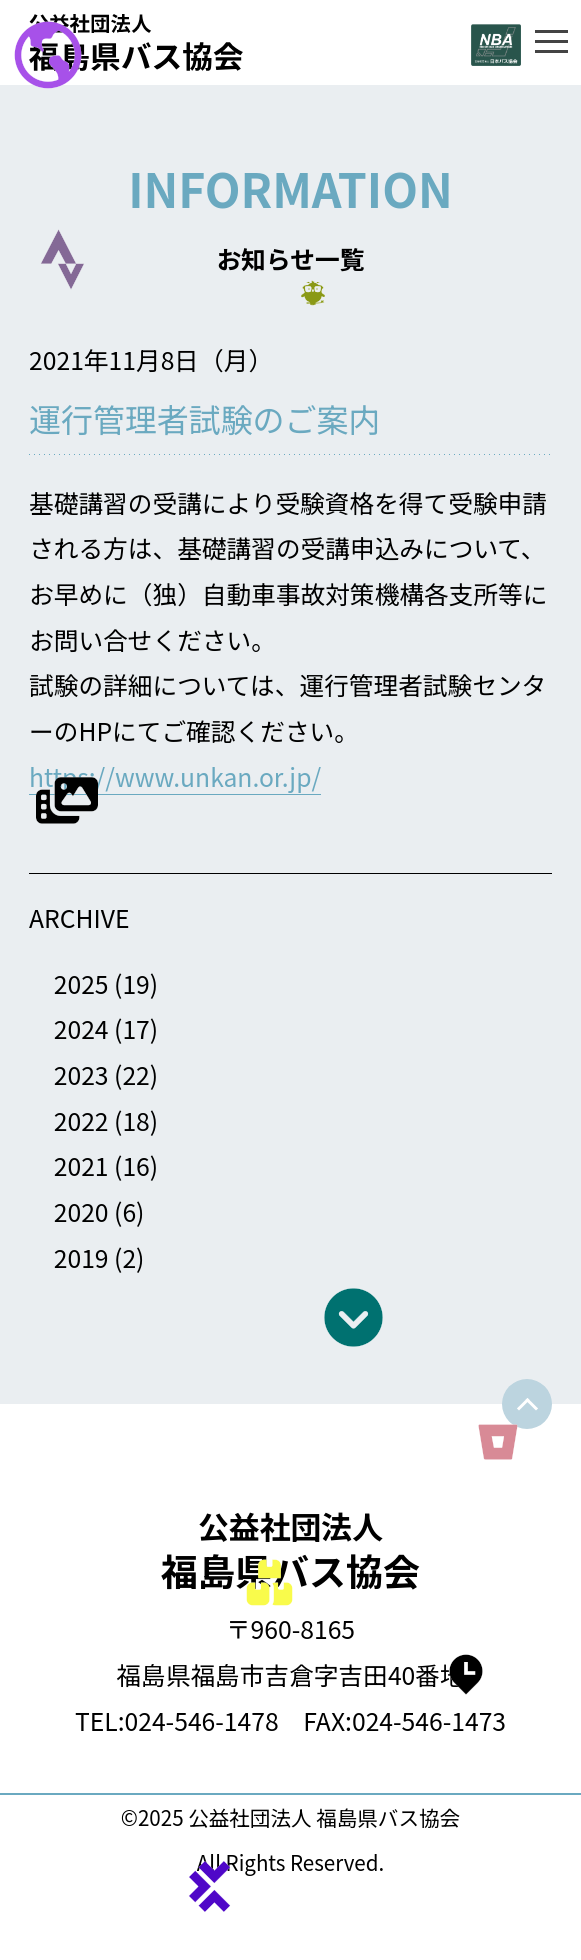 This screenshot has width=581, height=1960. Describe the element at coordinates (498, 1442) in the screenshot. I see `open bitbucket repository` at that location.